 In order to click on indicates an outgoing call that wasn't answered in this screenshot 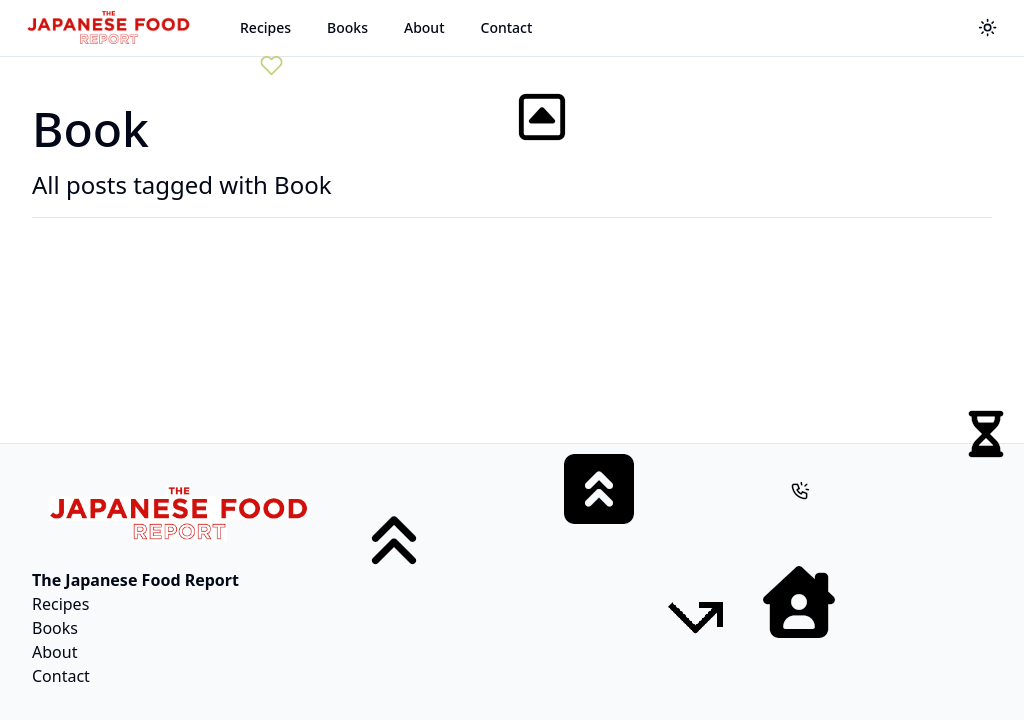, I will do `click(695, 617)`.